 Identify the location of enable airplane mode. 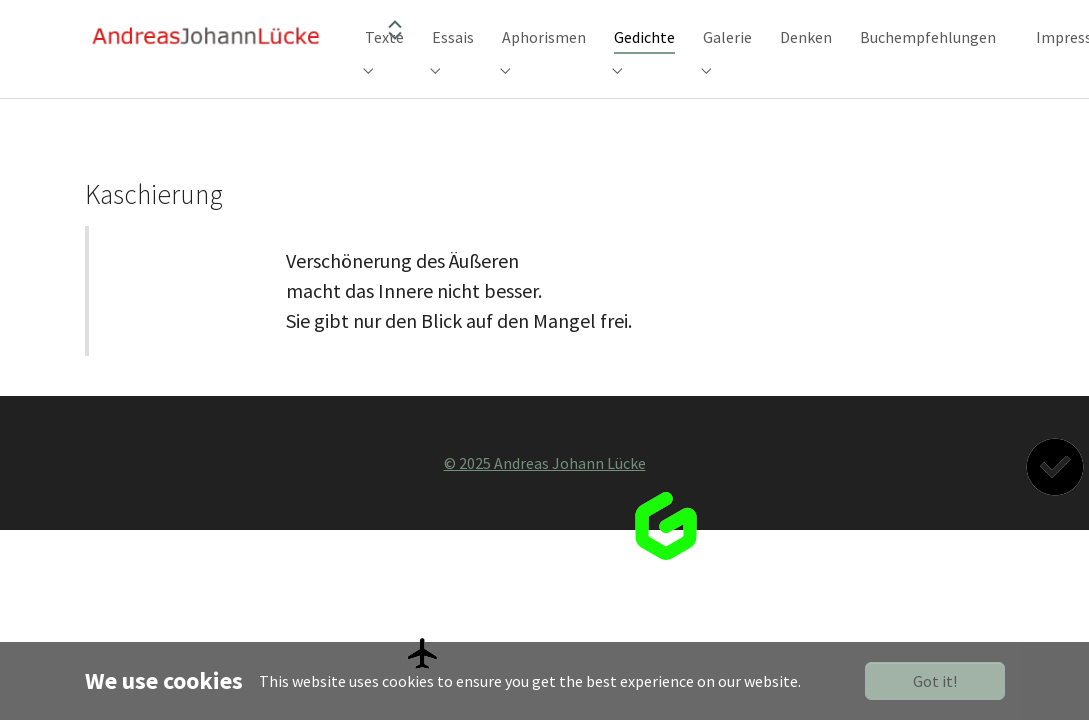
(421, 653).